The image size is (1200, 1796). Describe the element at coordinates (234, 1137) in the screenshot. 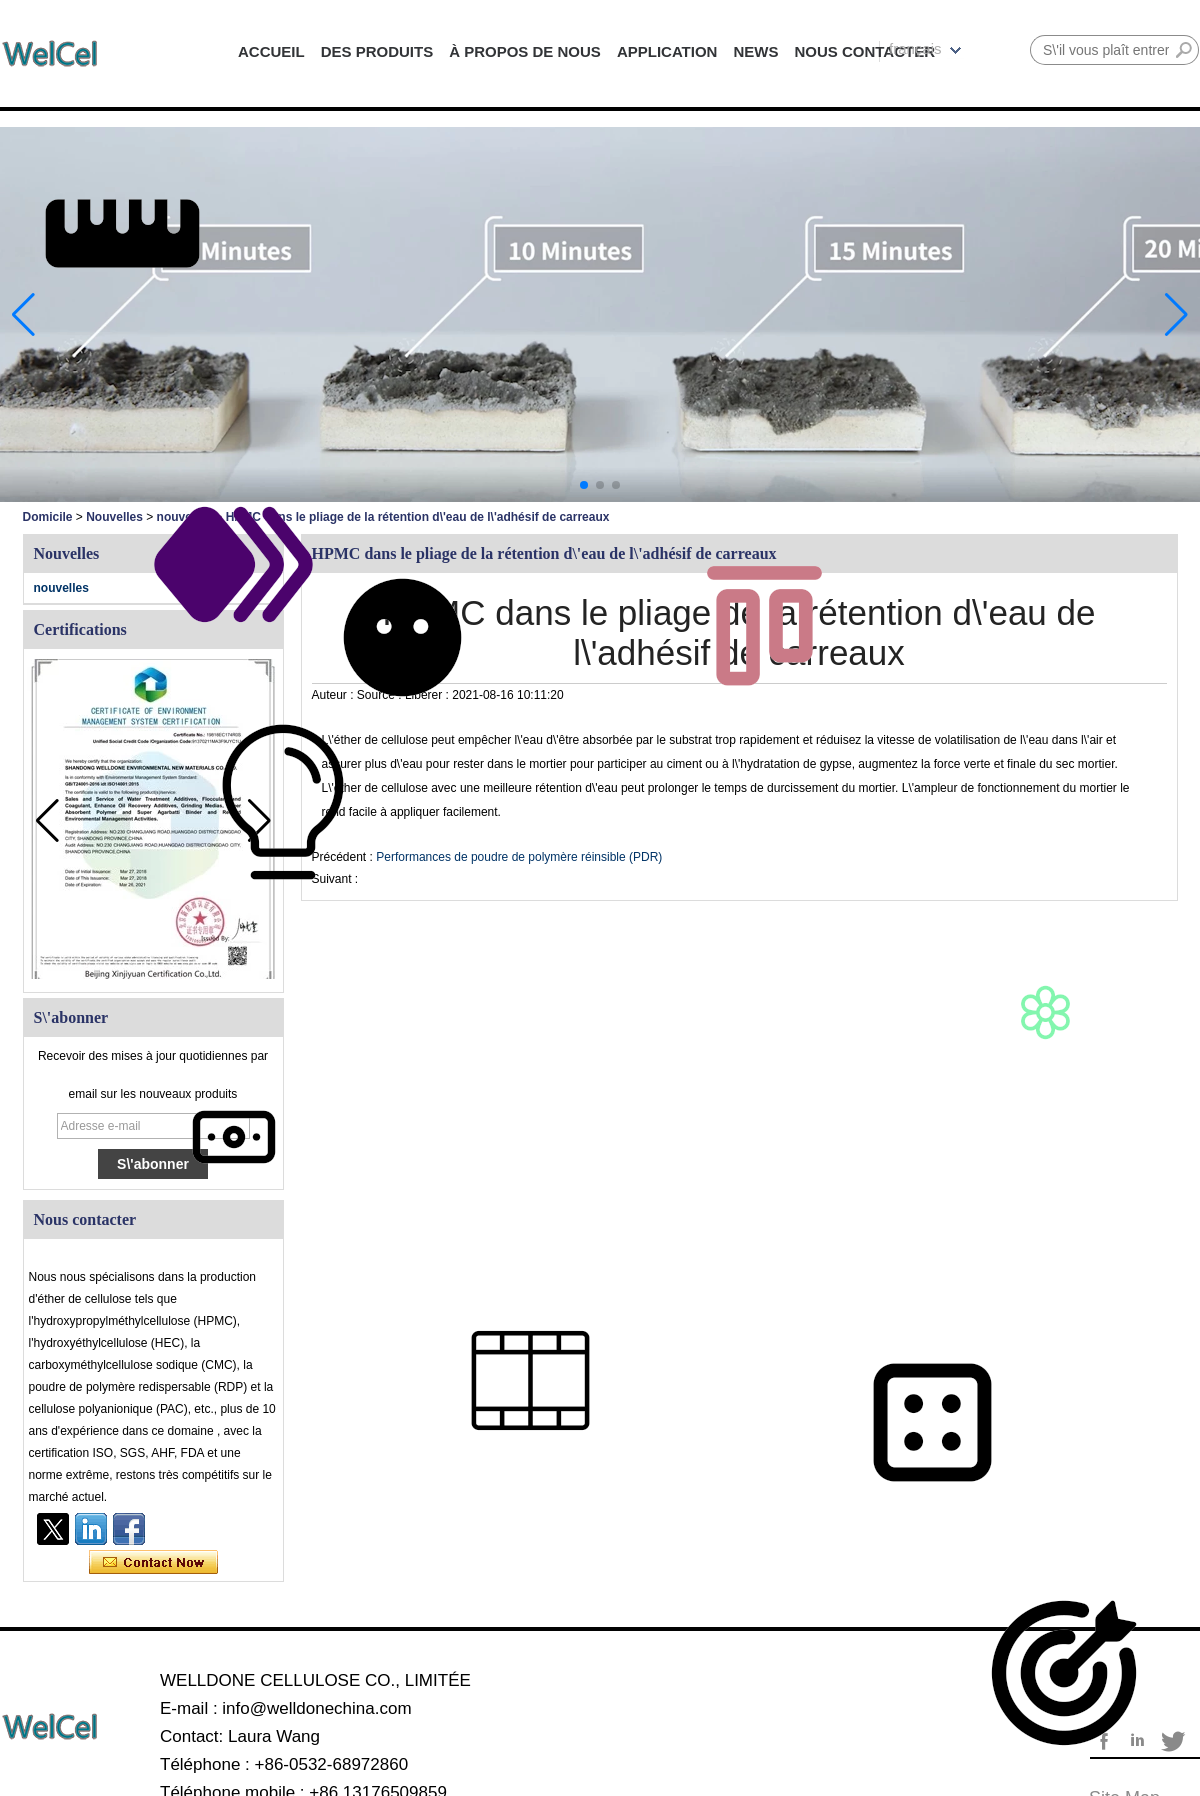

I see `view payment or cash options` at that location.